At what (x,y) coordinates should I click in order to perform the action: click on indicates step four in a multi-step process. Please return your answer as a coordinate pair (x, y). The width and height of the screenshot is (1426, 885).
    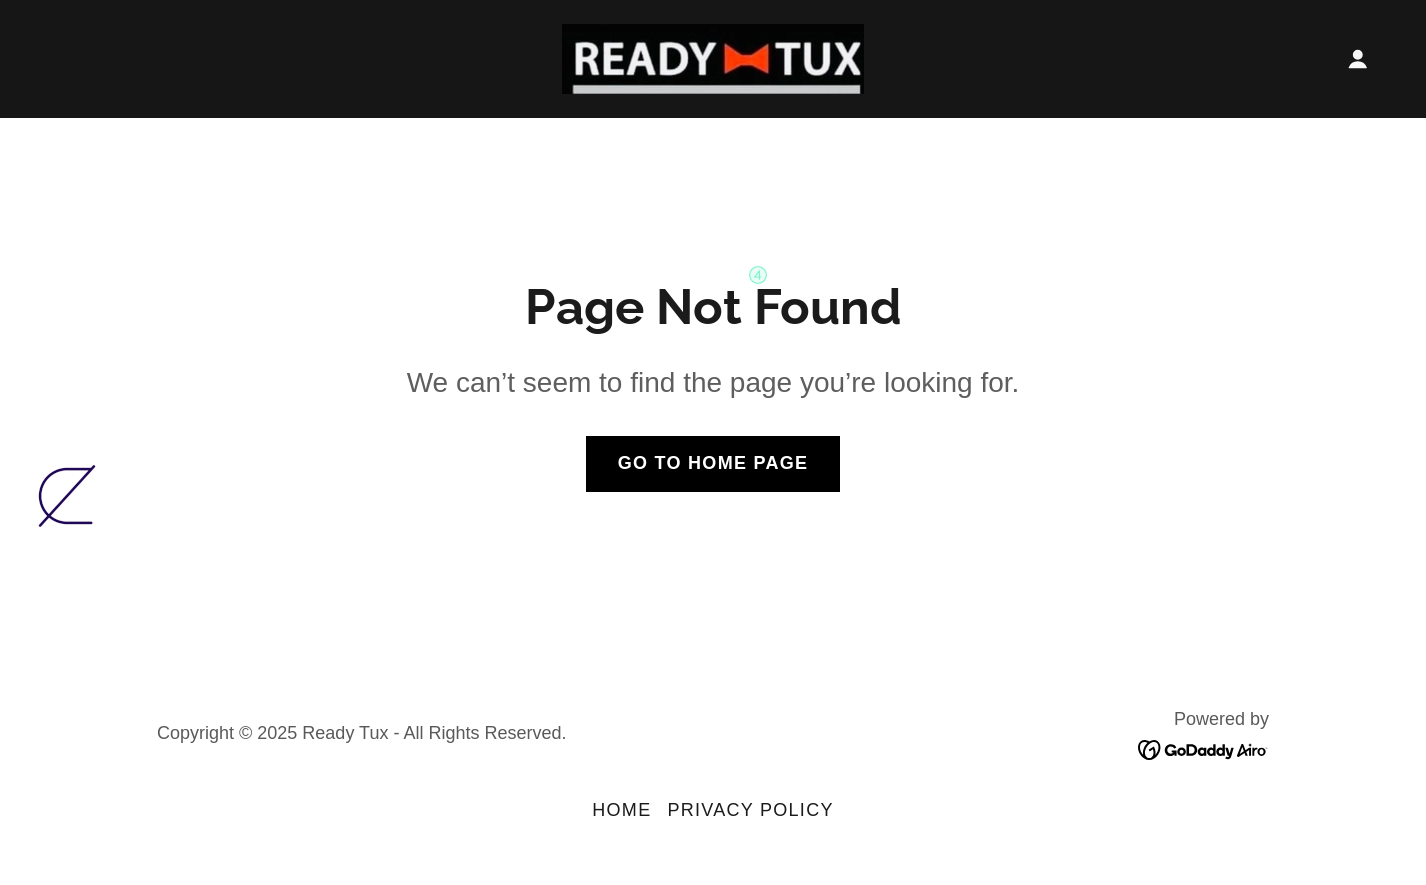
    Looking at the image, I should click on (758, 275).